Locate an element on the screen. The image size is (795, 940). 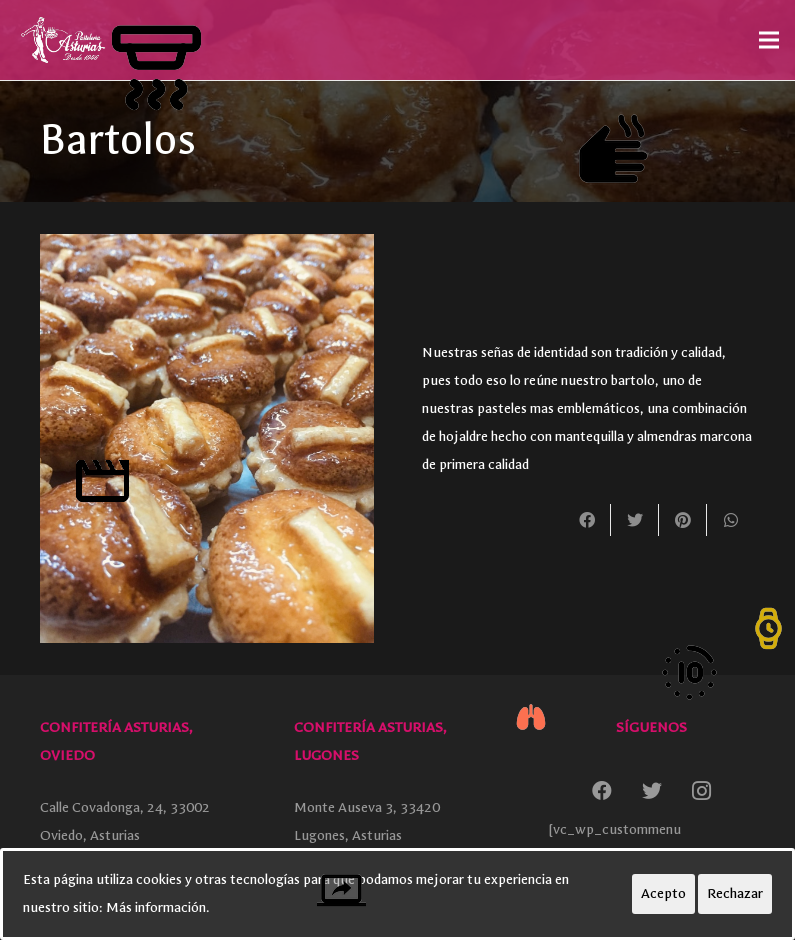
smoke detector alert or status indicator is located at coordinates (156, 65).